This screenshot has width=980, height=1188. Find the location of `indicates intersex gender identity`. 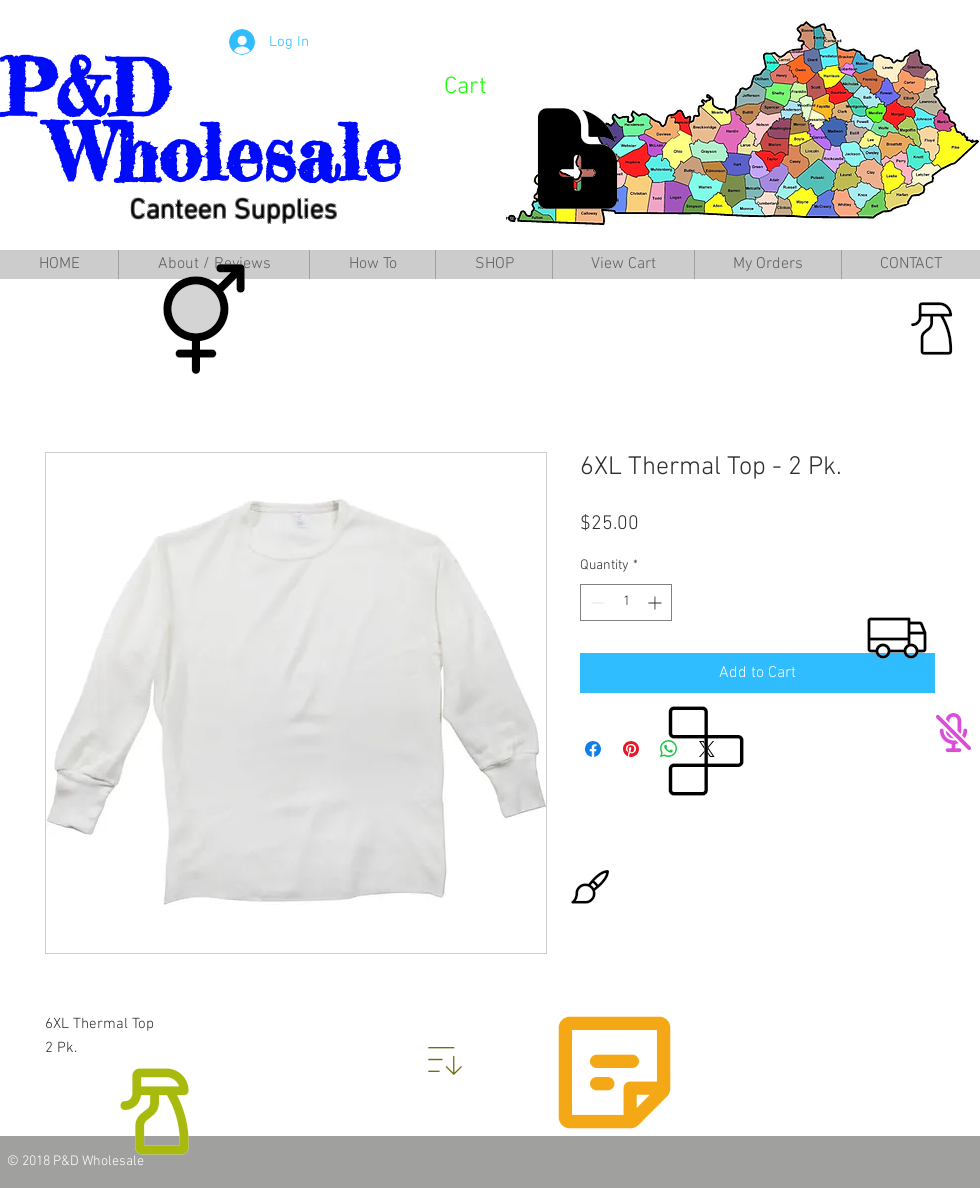

indicates intersex gender identity is located at coordinates (200, 317).